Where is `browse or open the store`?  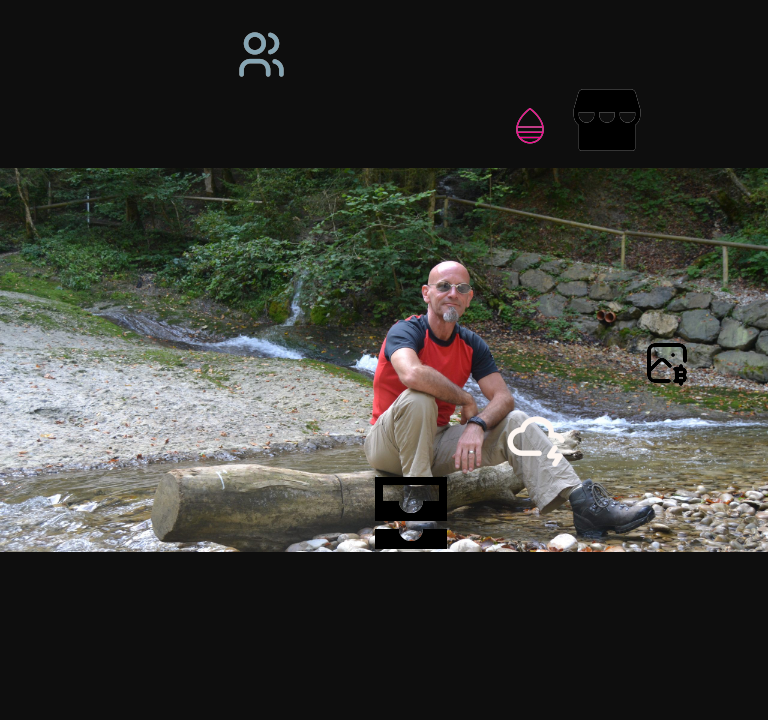
browse or open the store is located at coordinates (607, 120).